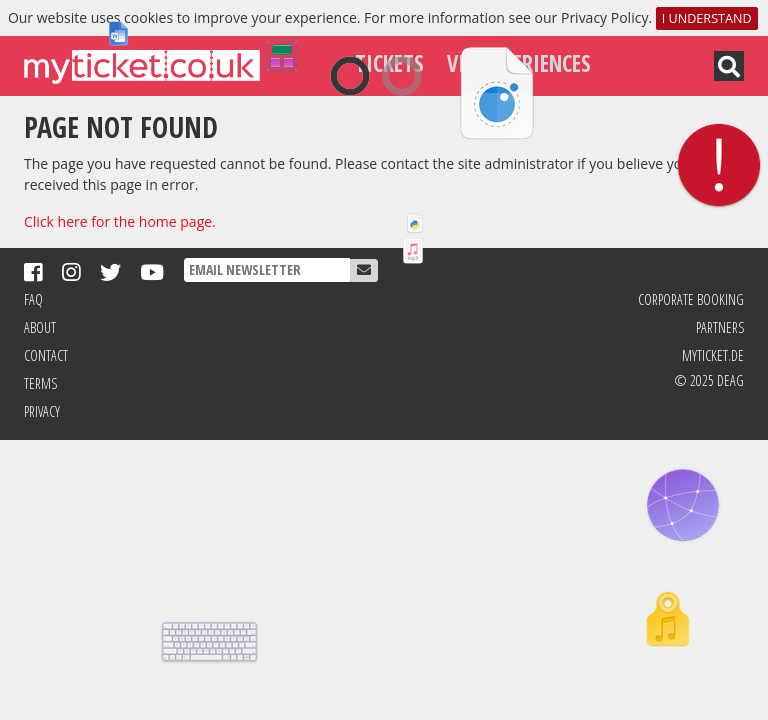 The height and width of the screenshot is (720, 768). What do you see at coordinates (118, 33) in the screenshot?
I see `open a microsoft word document` at bounding box center [118, 33].